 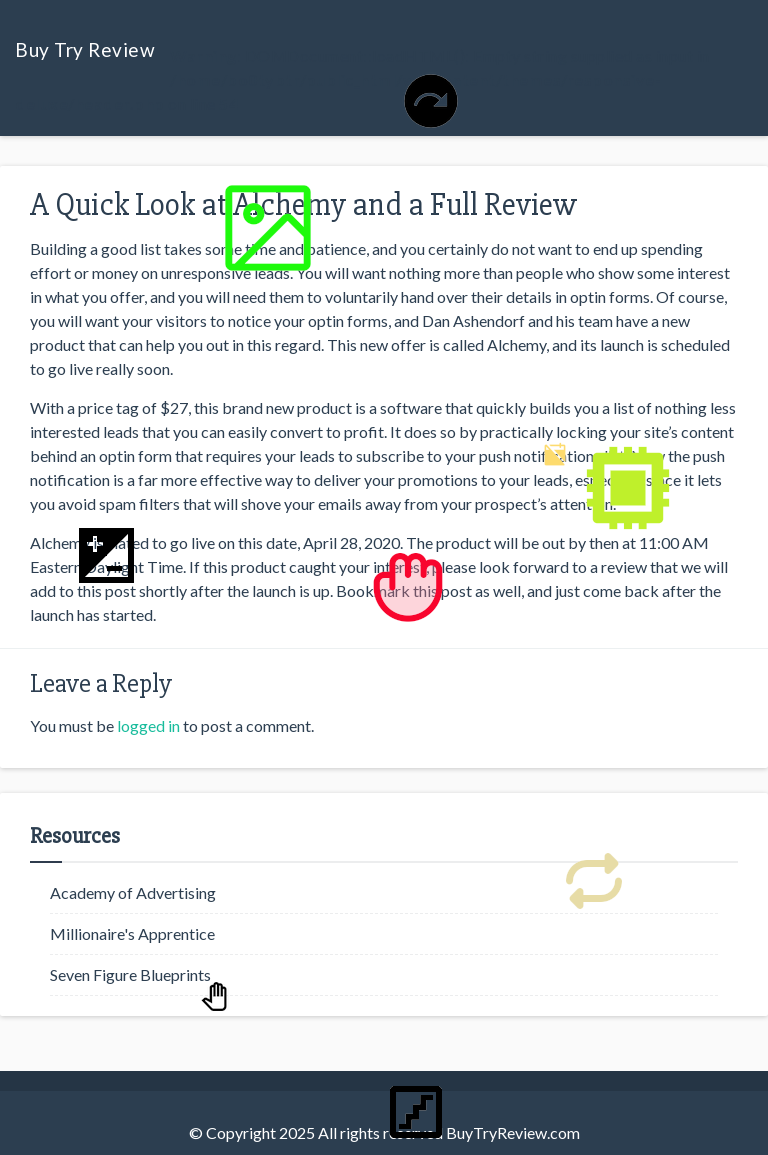 What do you see at coordinates (214, 996) in the screenshot?
I see `stop or pause an action` at bounding box center [214, 996].